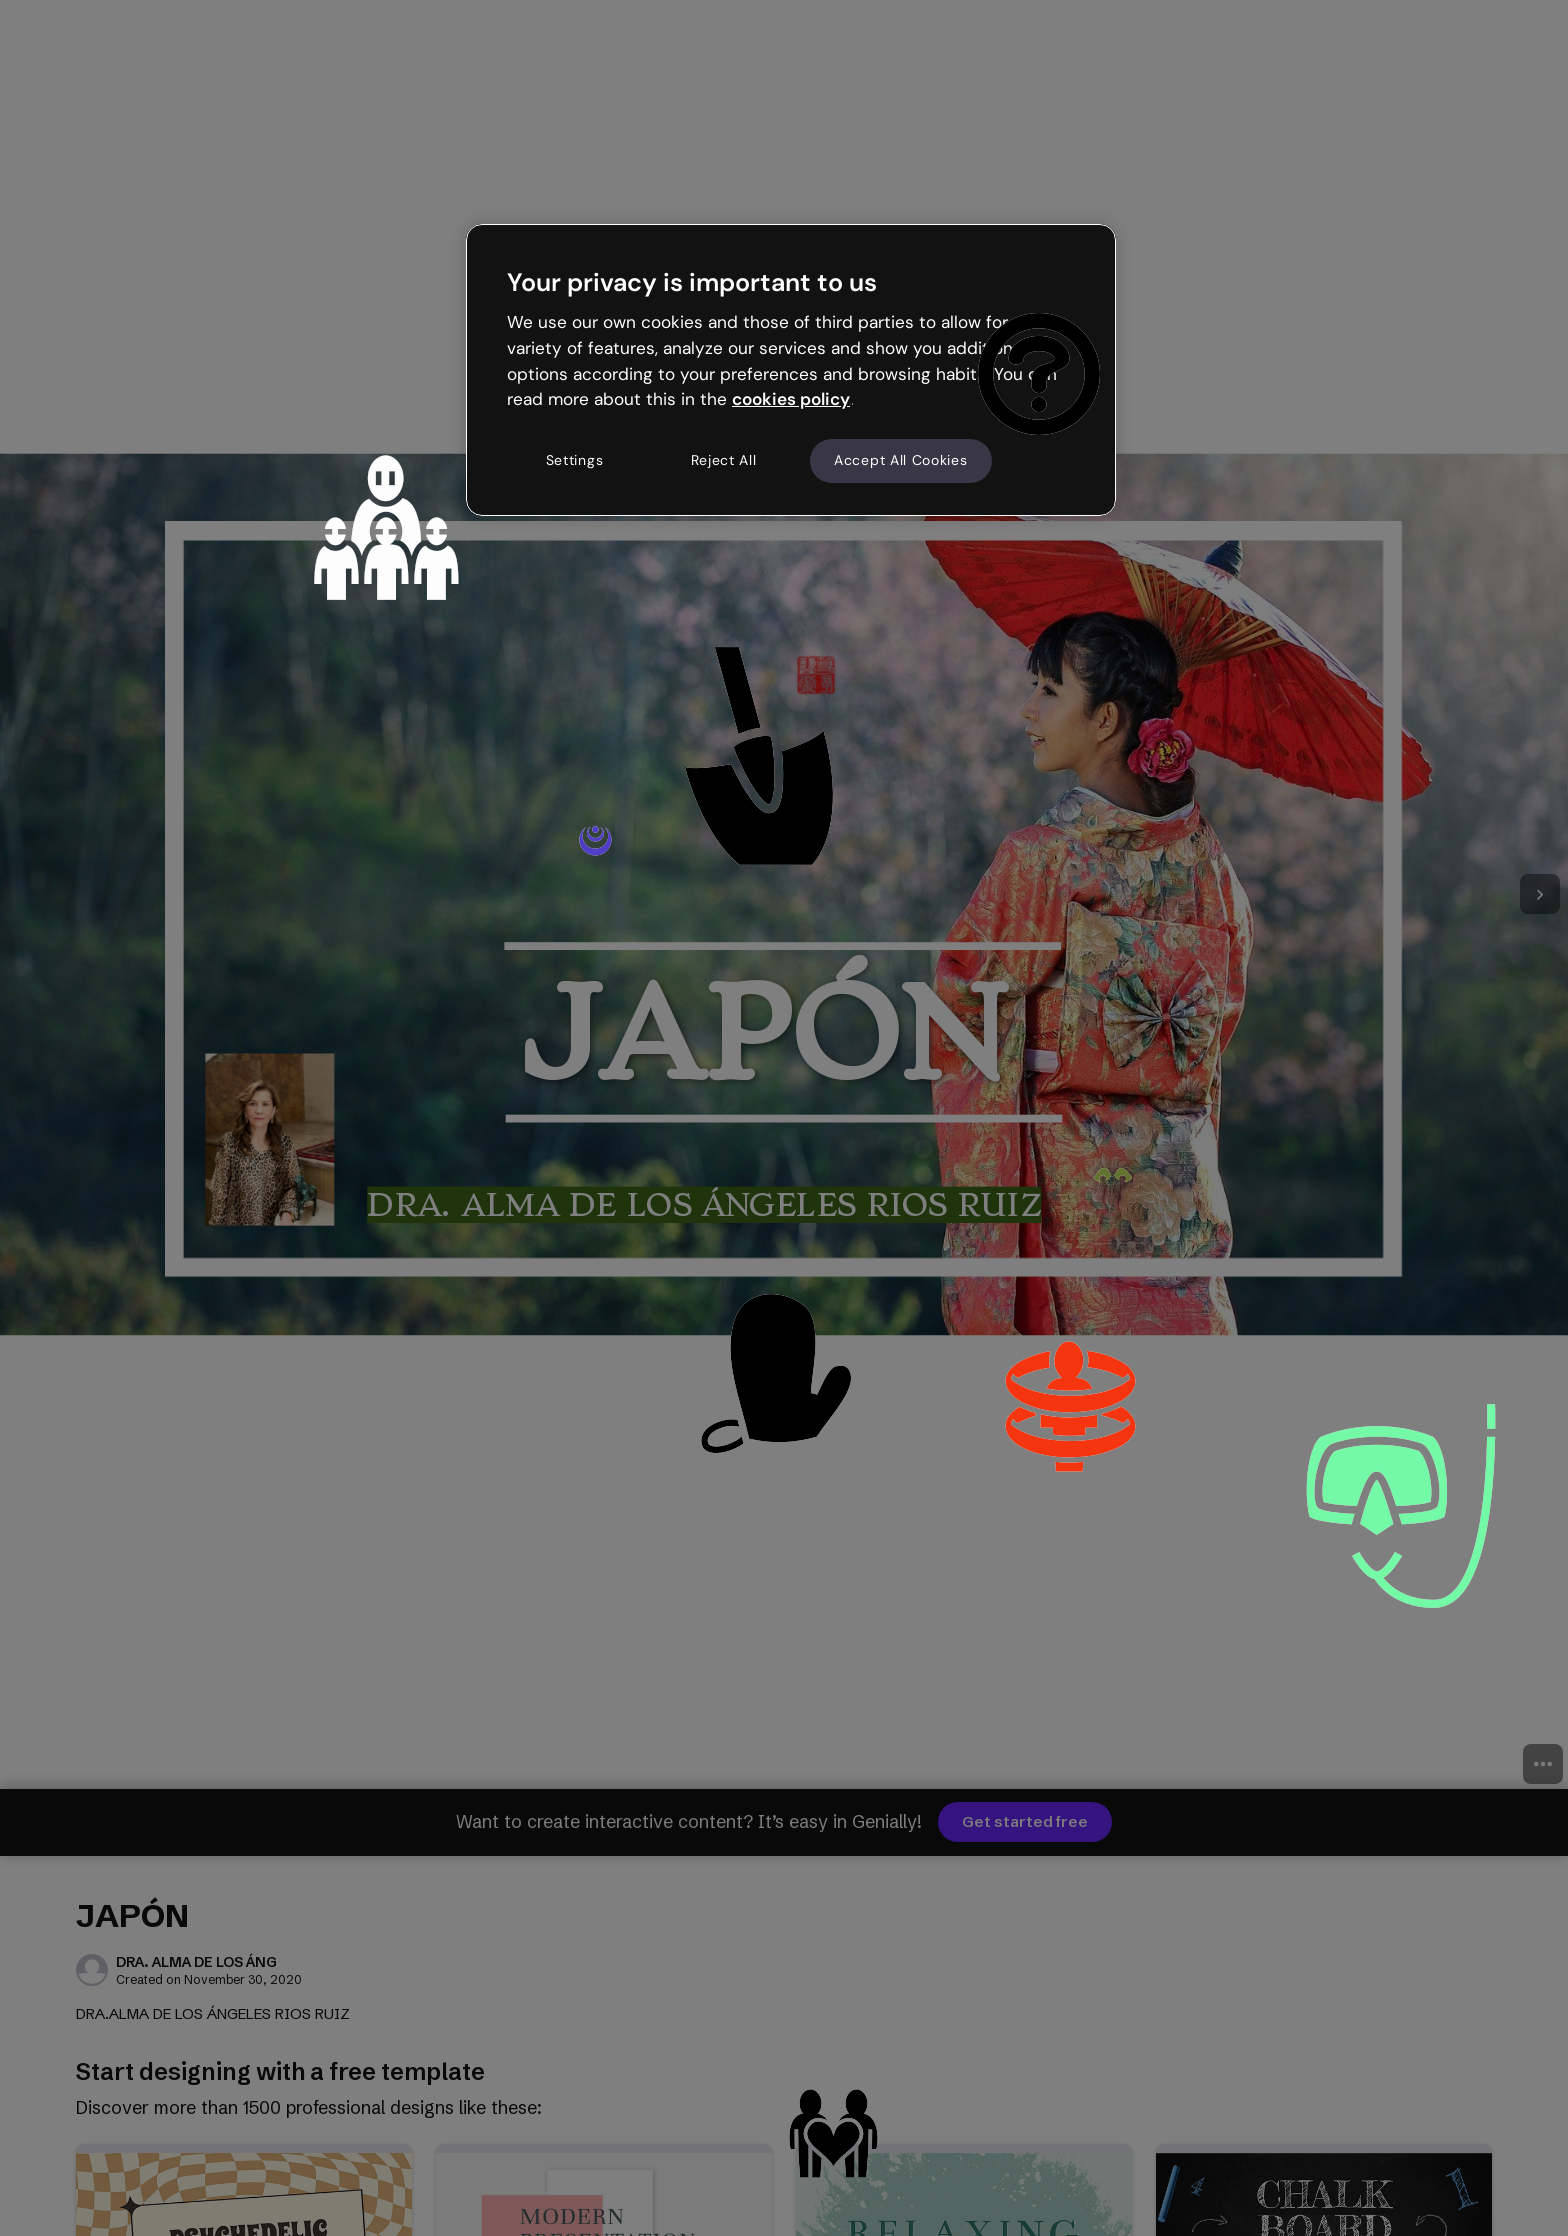 Image resolution: width=1568 pixels, height=2236 pixels. I want to click on access scuba diving or underwater activities, so click(1401, 1506).